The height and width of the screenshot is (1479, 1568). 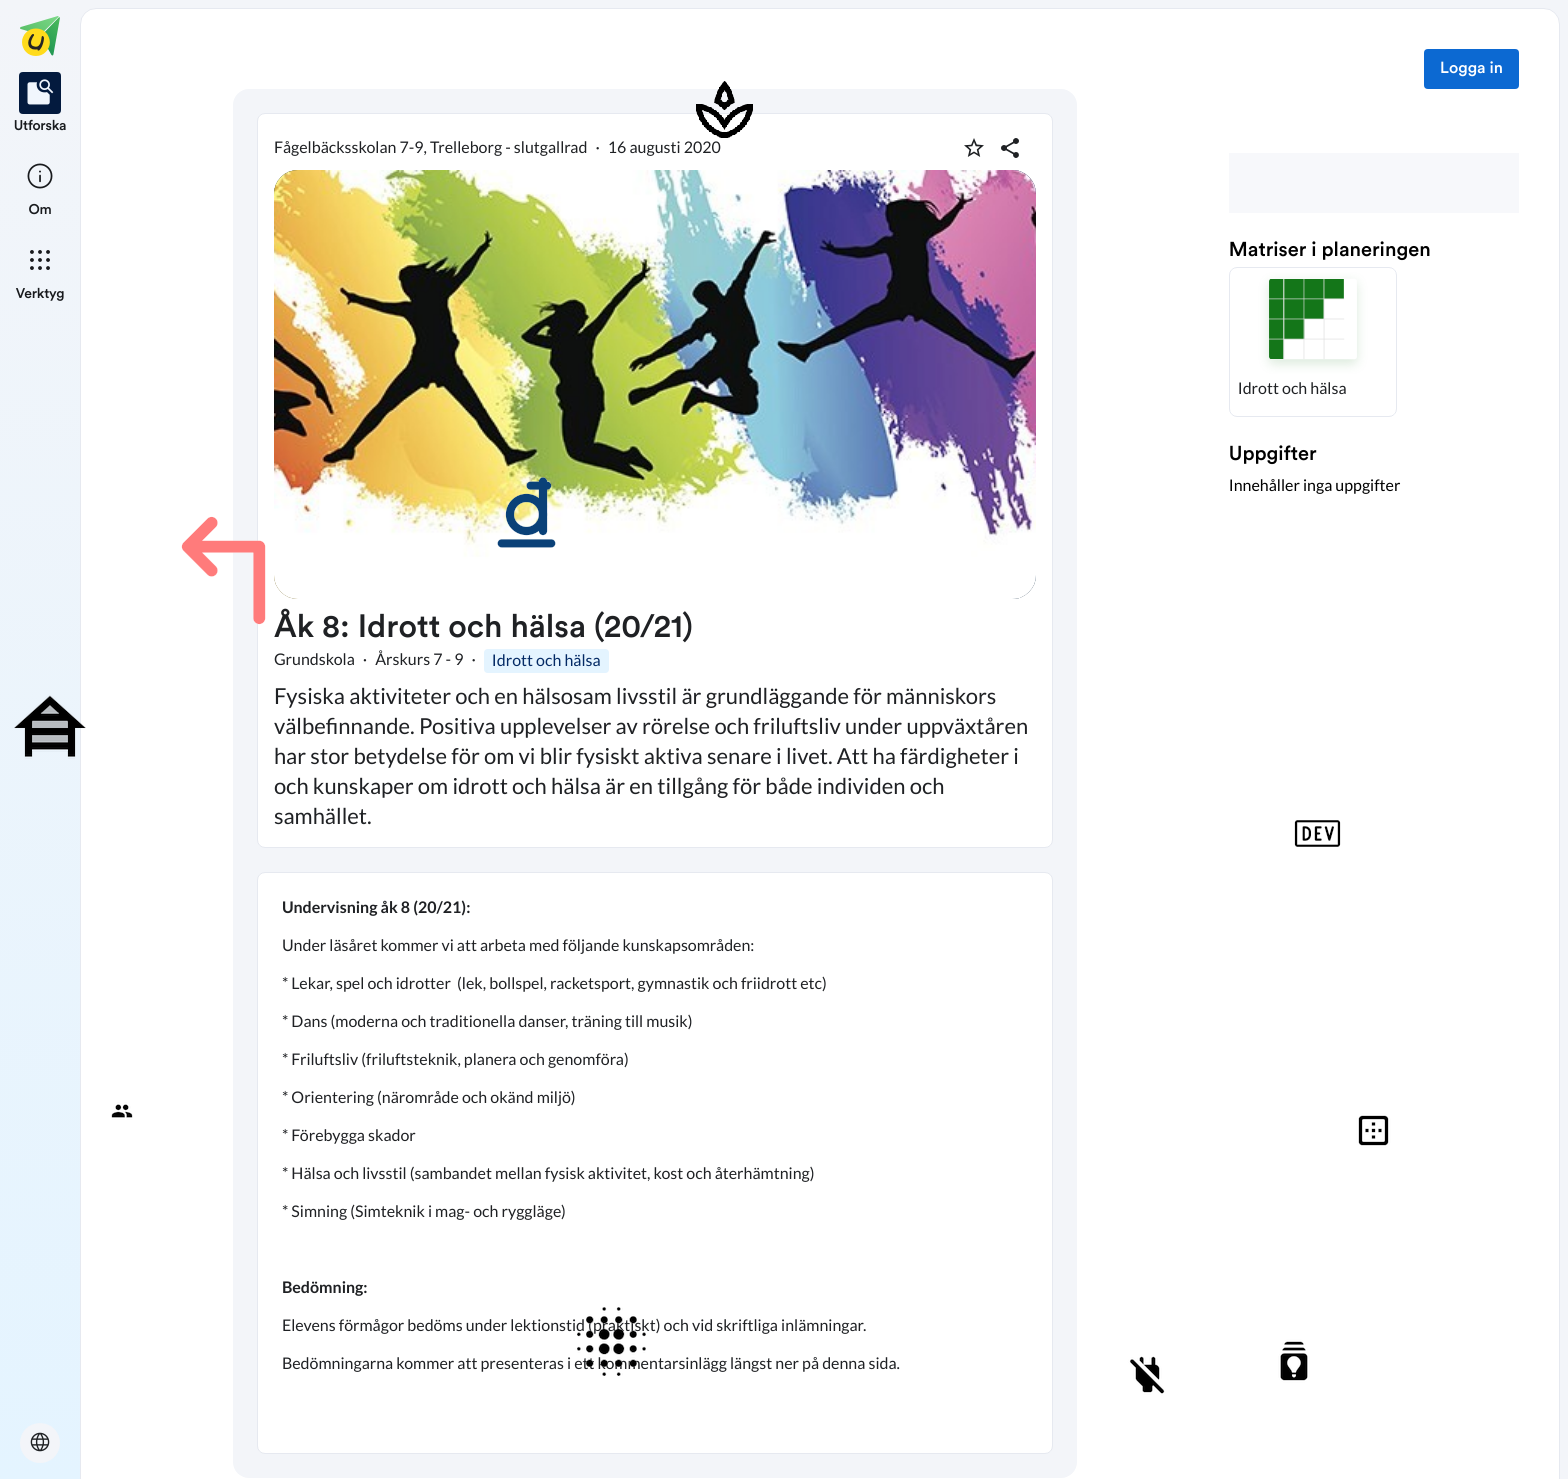 What do you see at coordinates (611, 1341) in the screenshot?
I see `apply blur effect to image` at bounding box center [611, 1341].